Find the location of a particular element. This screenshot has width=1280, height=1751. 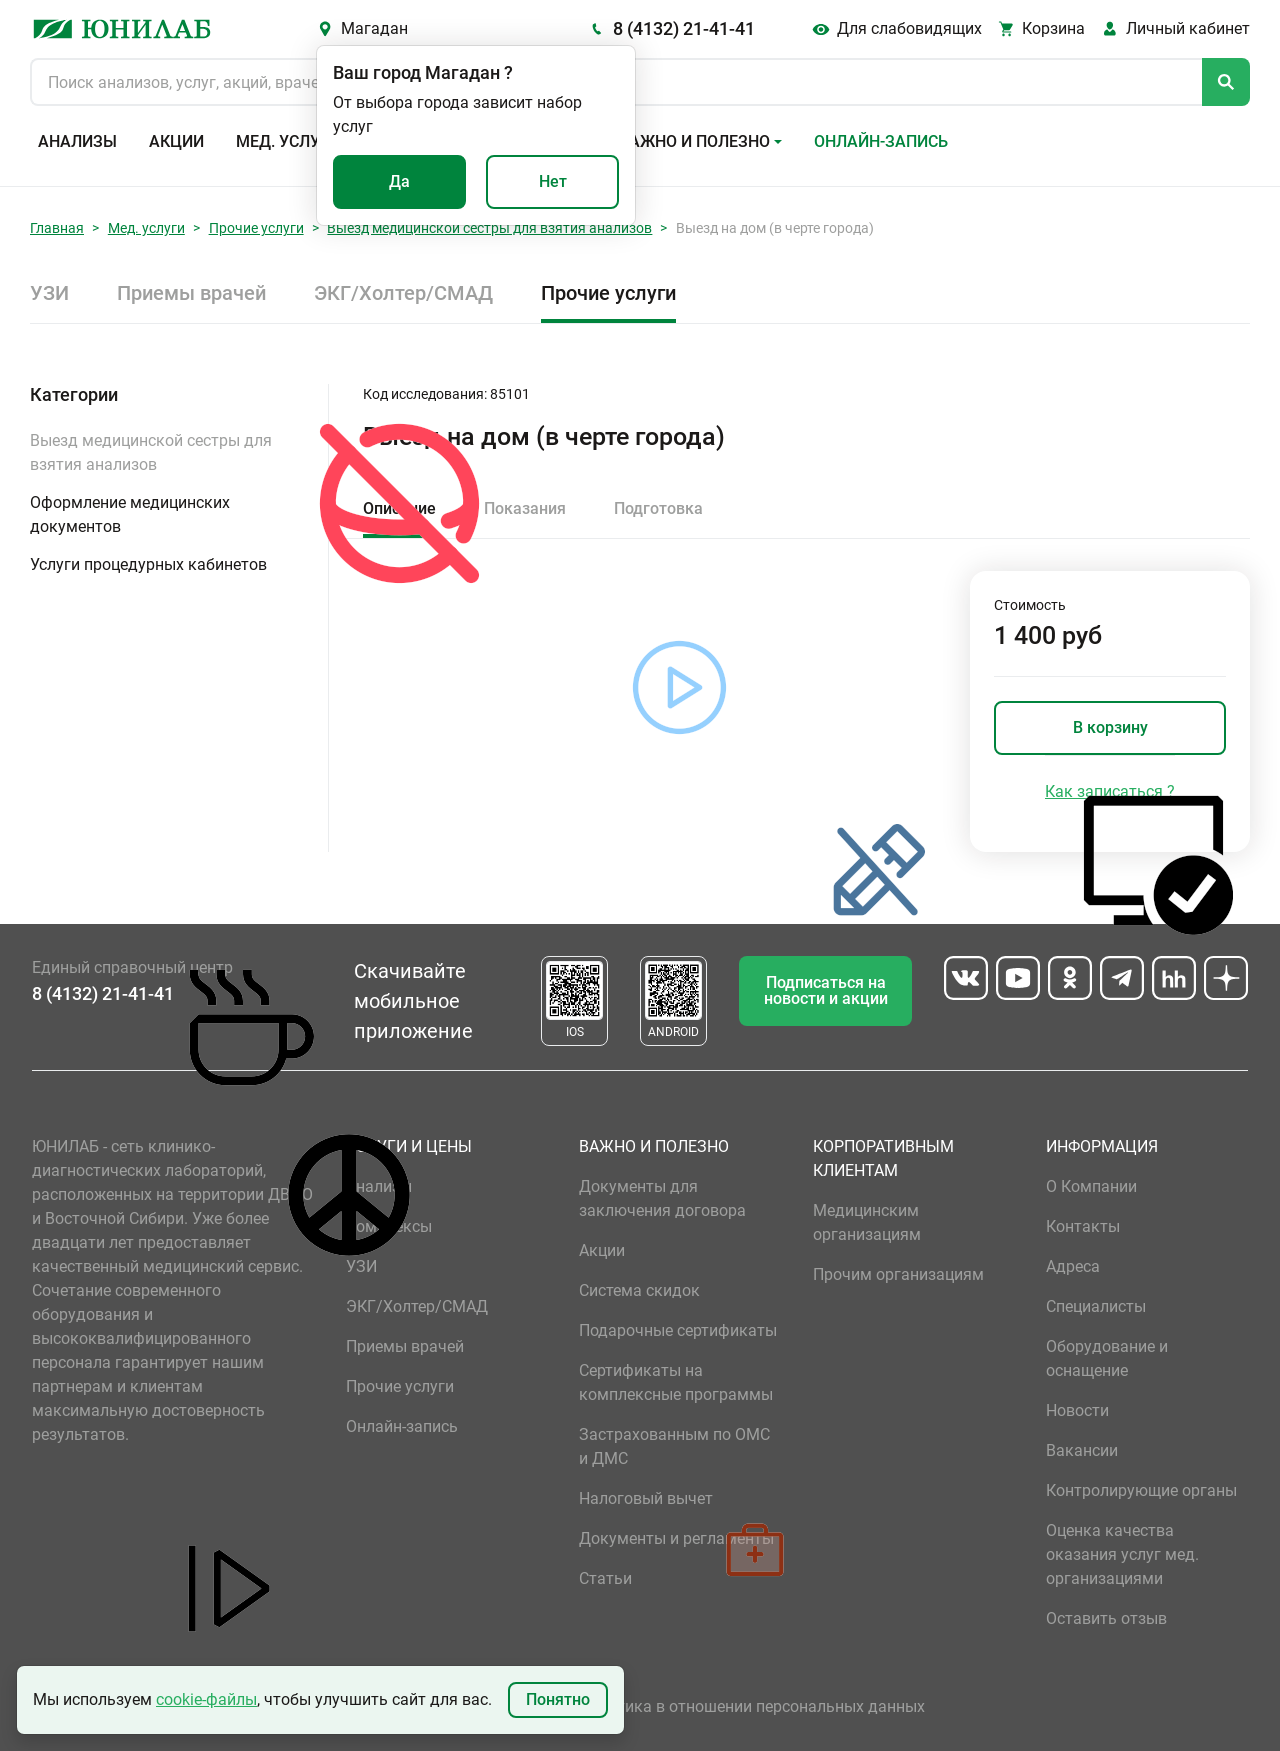

indicates a peaceful or non-violent state is located at coordinates (349, 1195).